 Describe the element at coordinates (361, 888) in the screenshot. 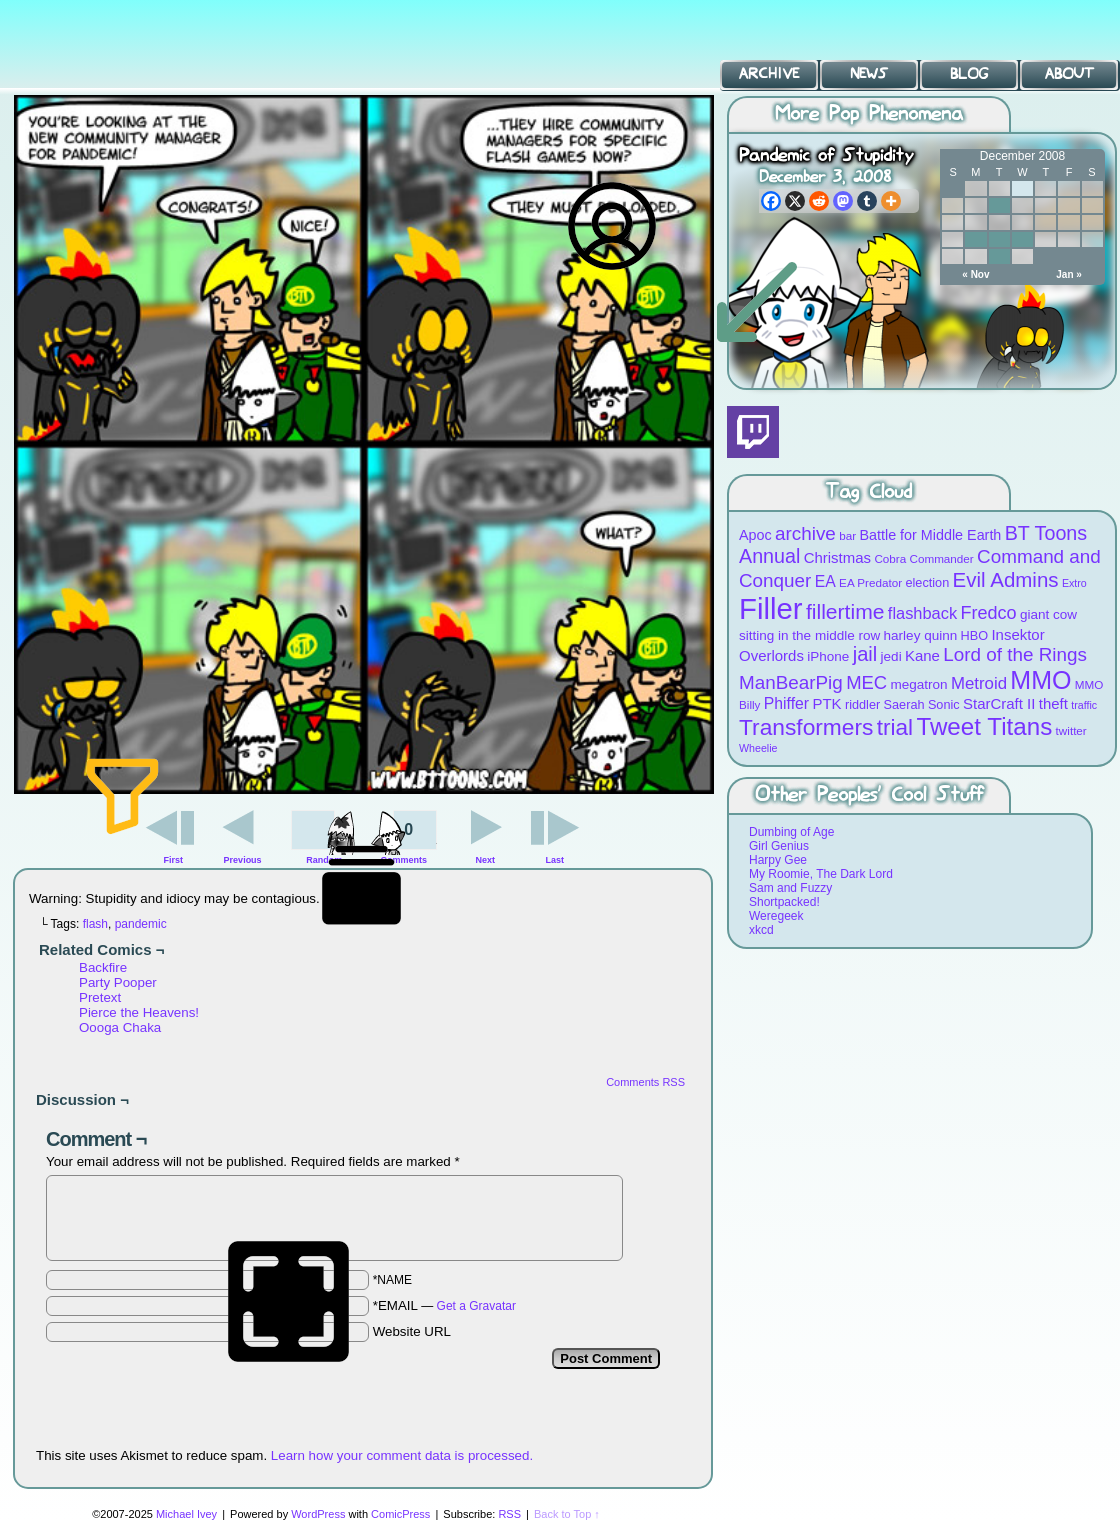

I see `view stacked cards or layers` at that location.